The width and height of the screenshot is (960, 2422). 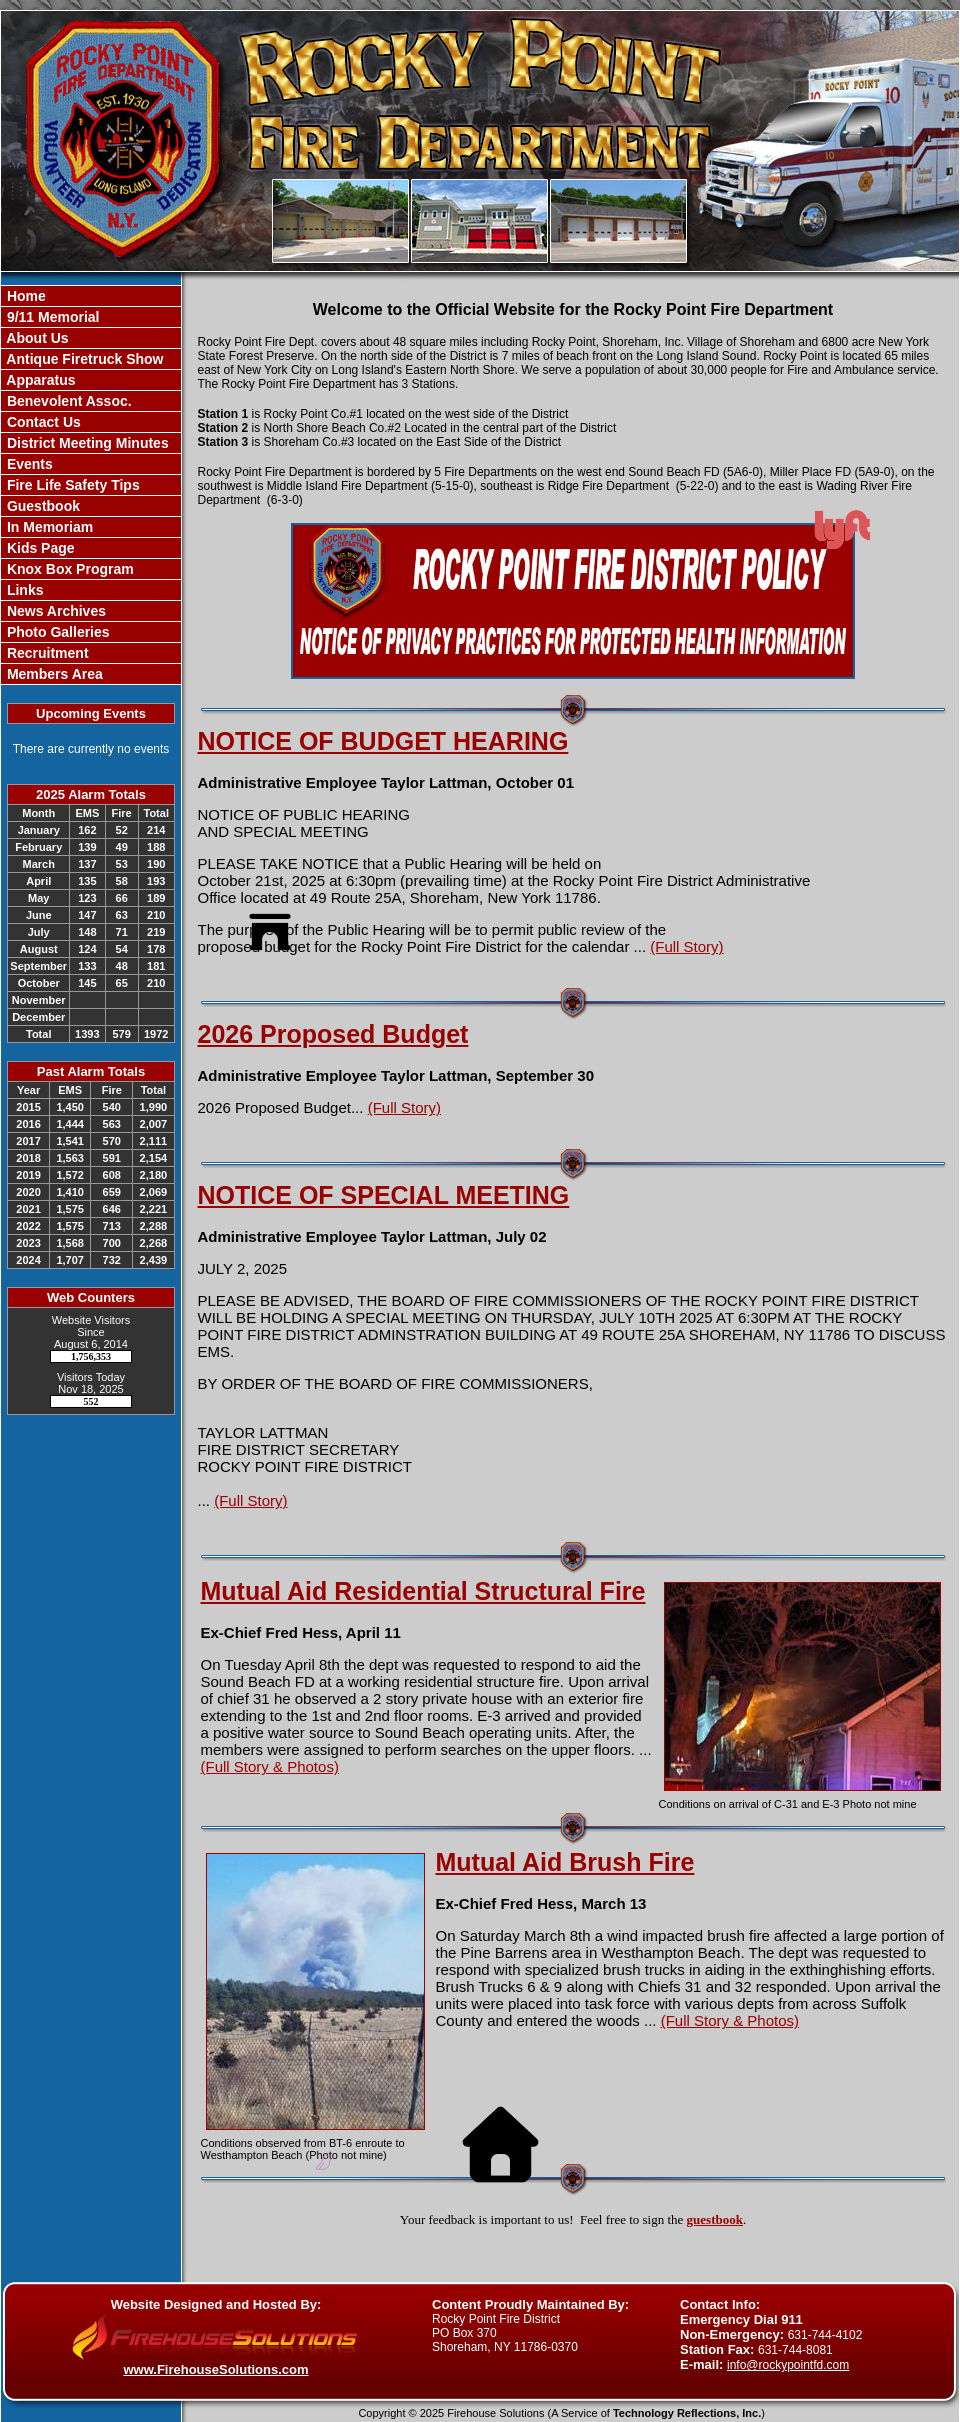 What do you see at coordinates (270, 932) in the screenshot?
I see `view architectural landmarks or monuments` at bounding box center [270, 932].